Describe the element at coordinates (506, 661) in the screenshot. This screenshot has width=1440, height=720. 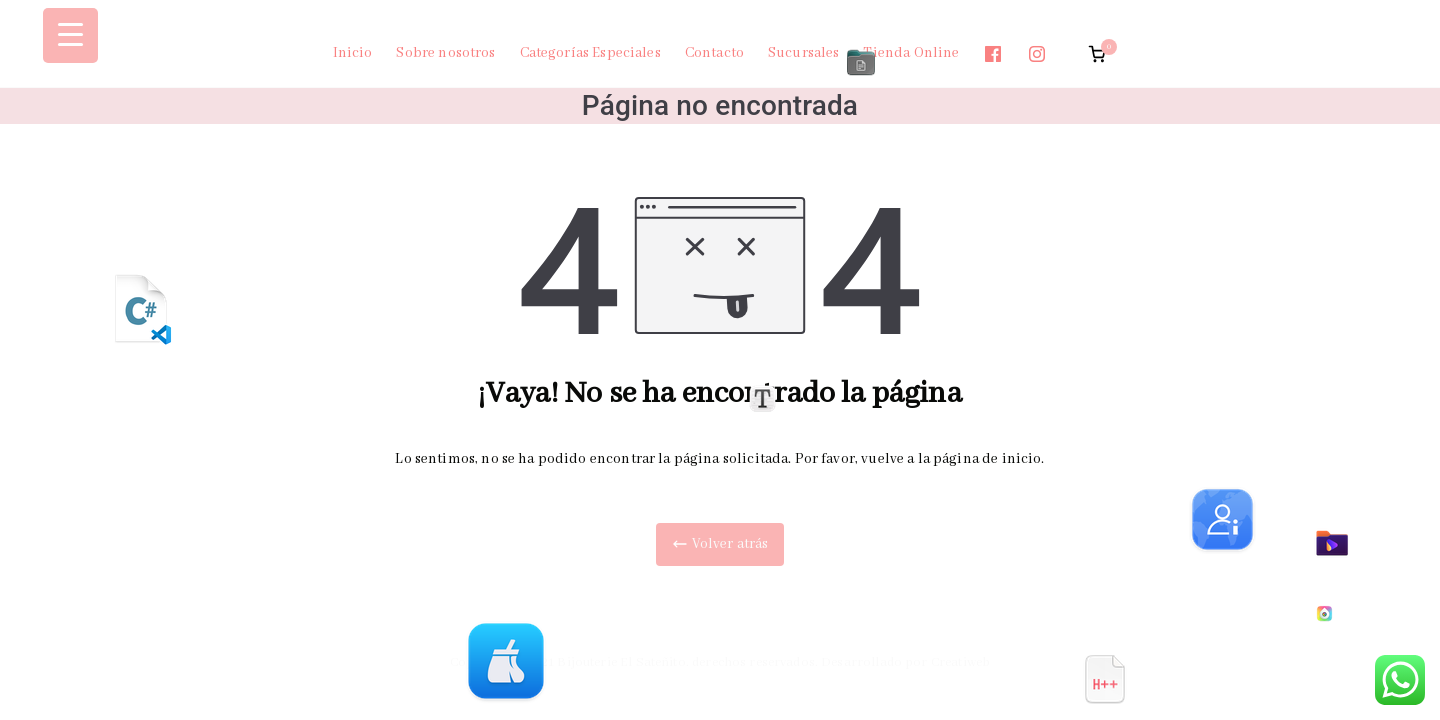
I see `open svgcleaner app` at that location.